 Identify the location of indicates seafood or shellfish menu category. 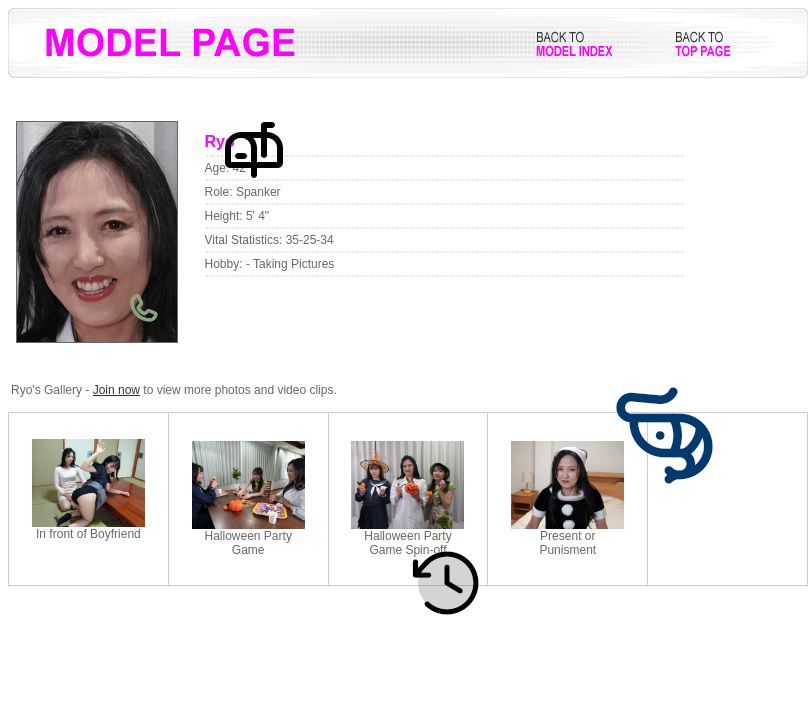
(664, 435).